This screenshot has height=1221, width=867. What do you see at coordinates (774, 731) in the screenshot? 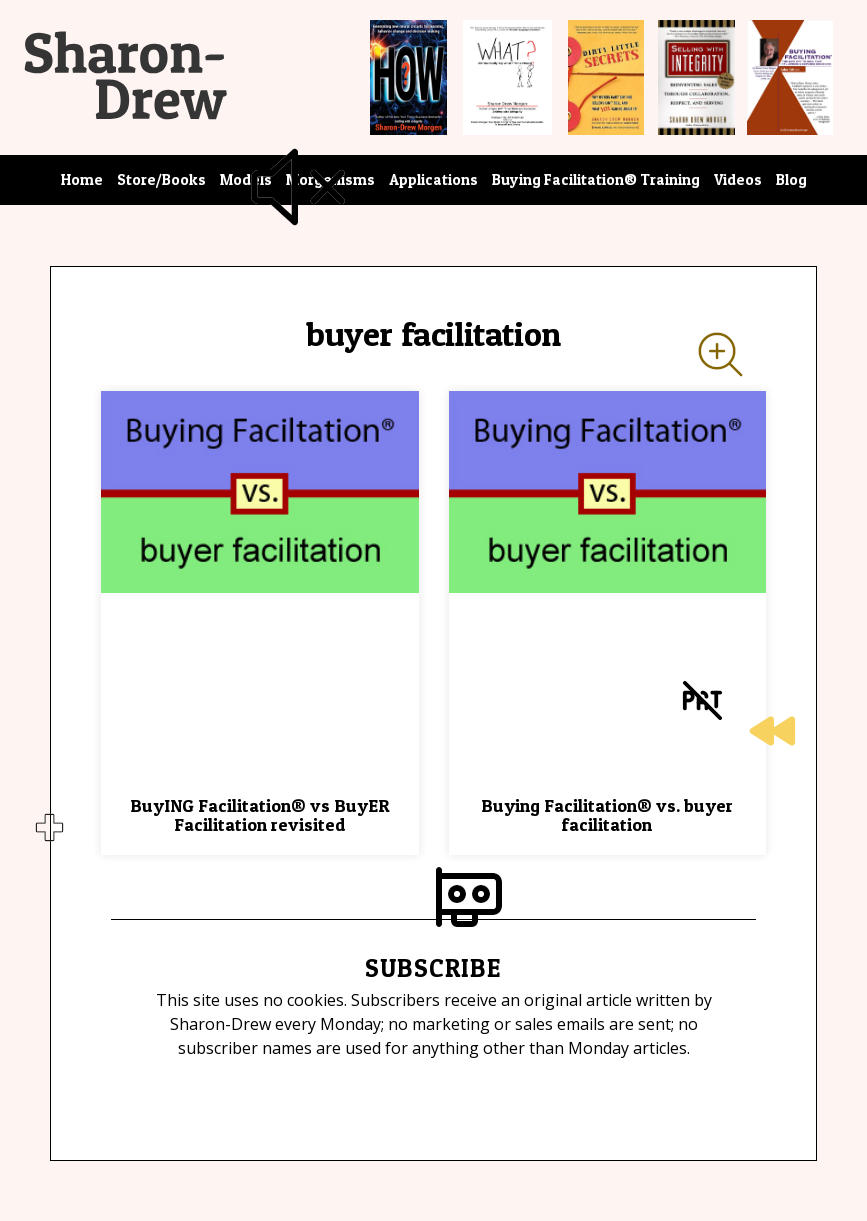
I see `rewind media playback` at bounding box center [774, 731].